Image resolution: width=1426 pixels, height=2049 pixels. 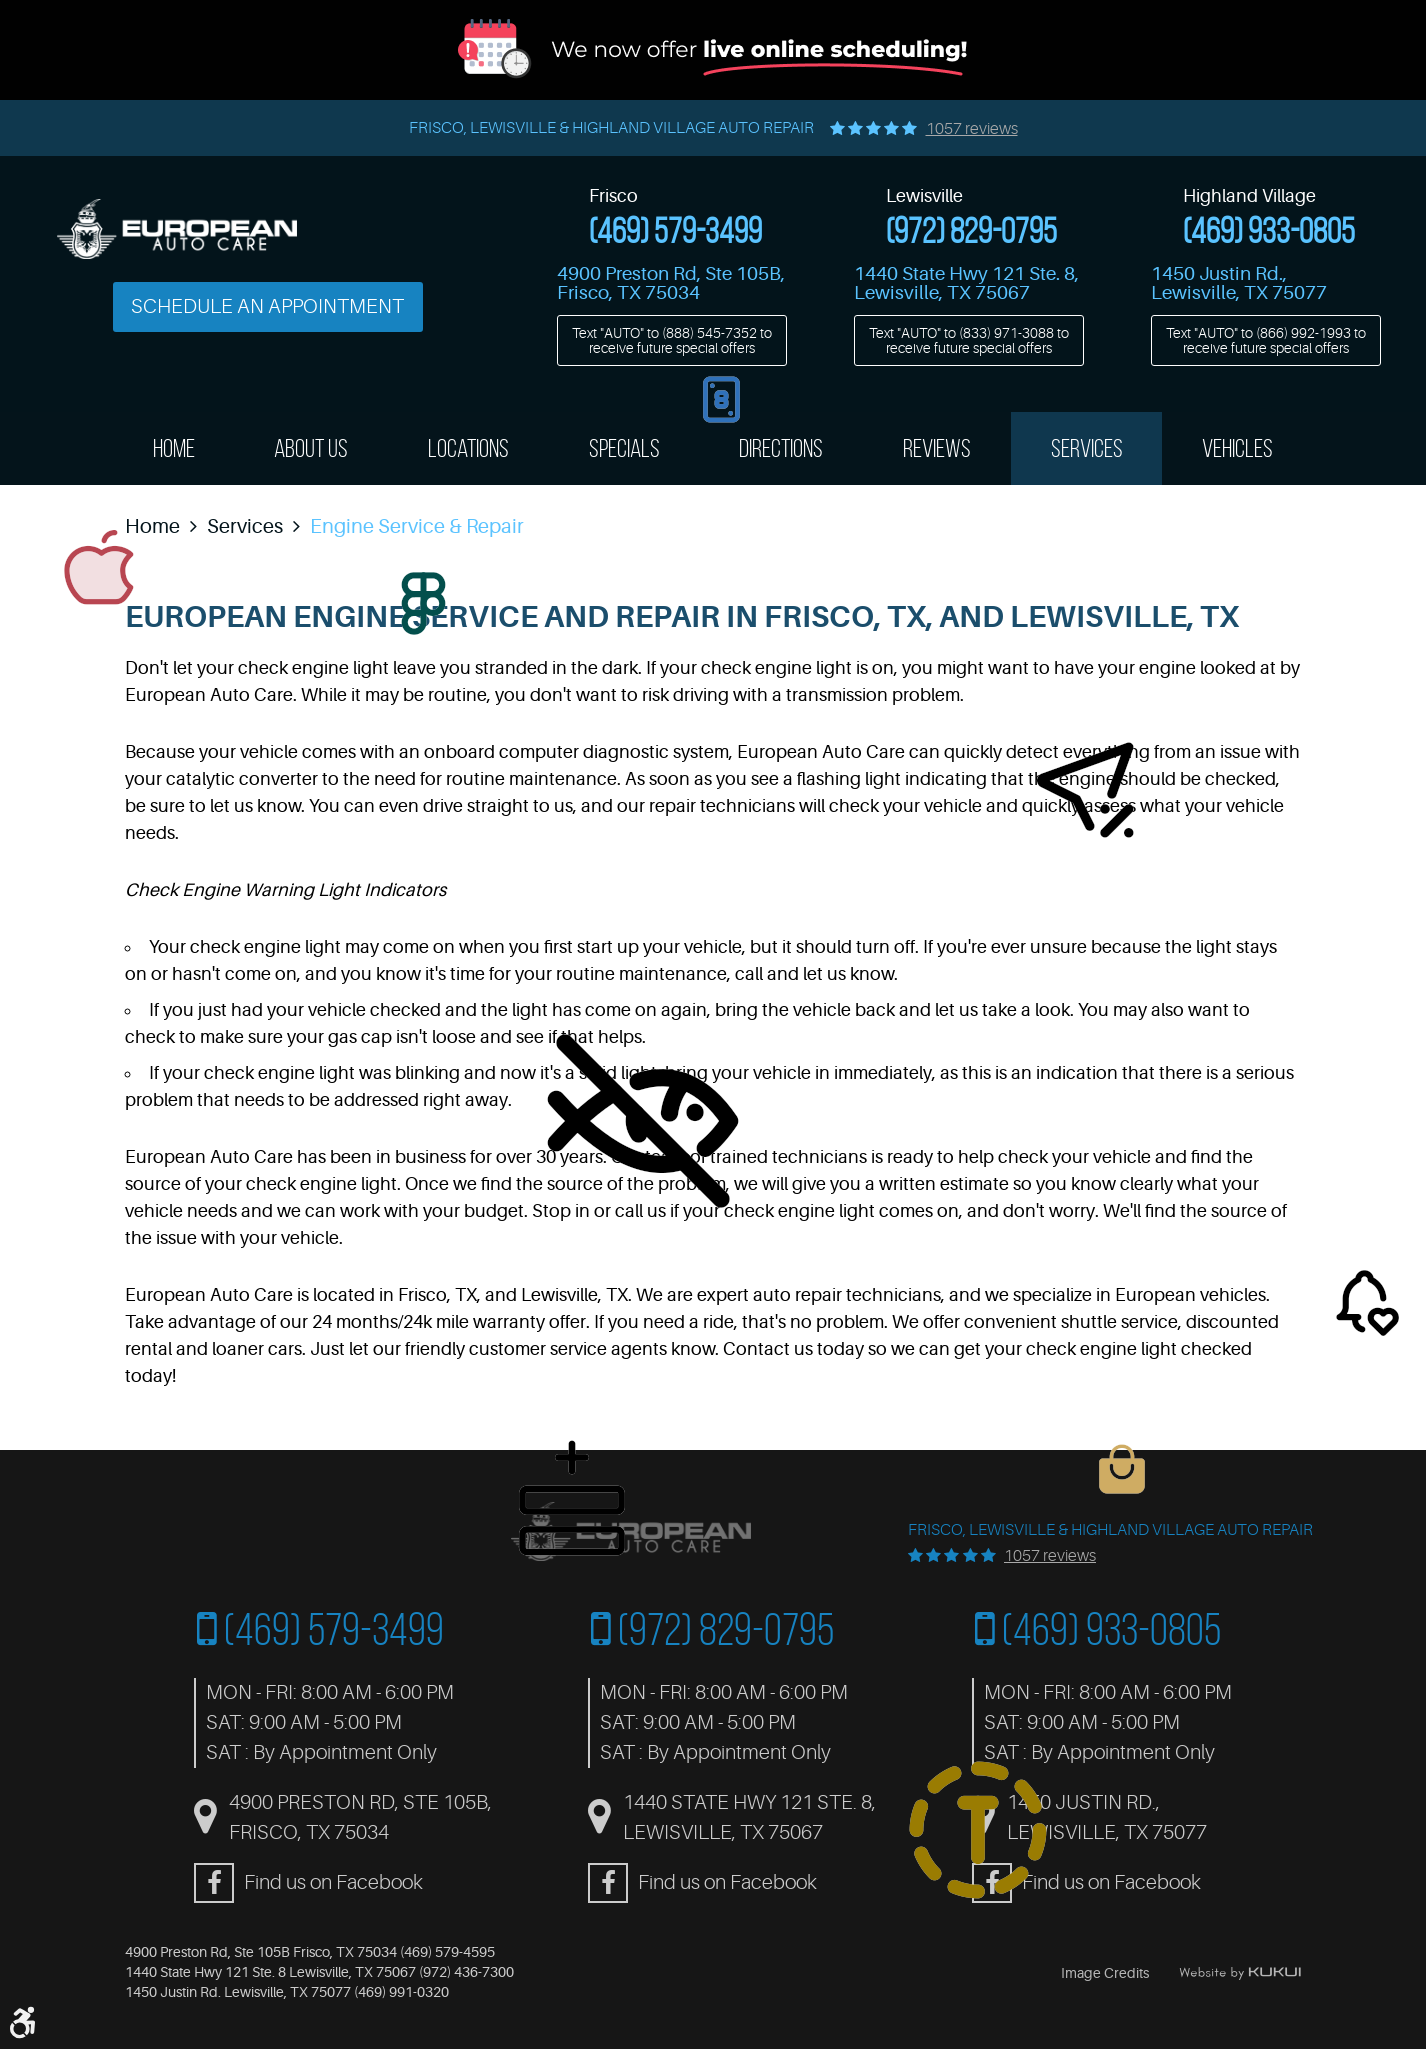 What do you see at coordinates (1086, 790) in the screenshot?
I see `find nearby deals and discounts` at bounding box center [1086, 790].